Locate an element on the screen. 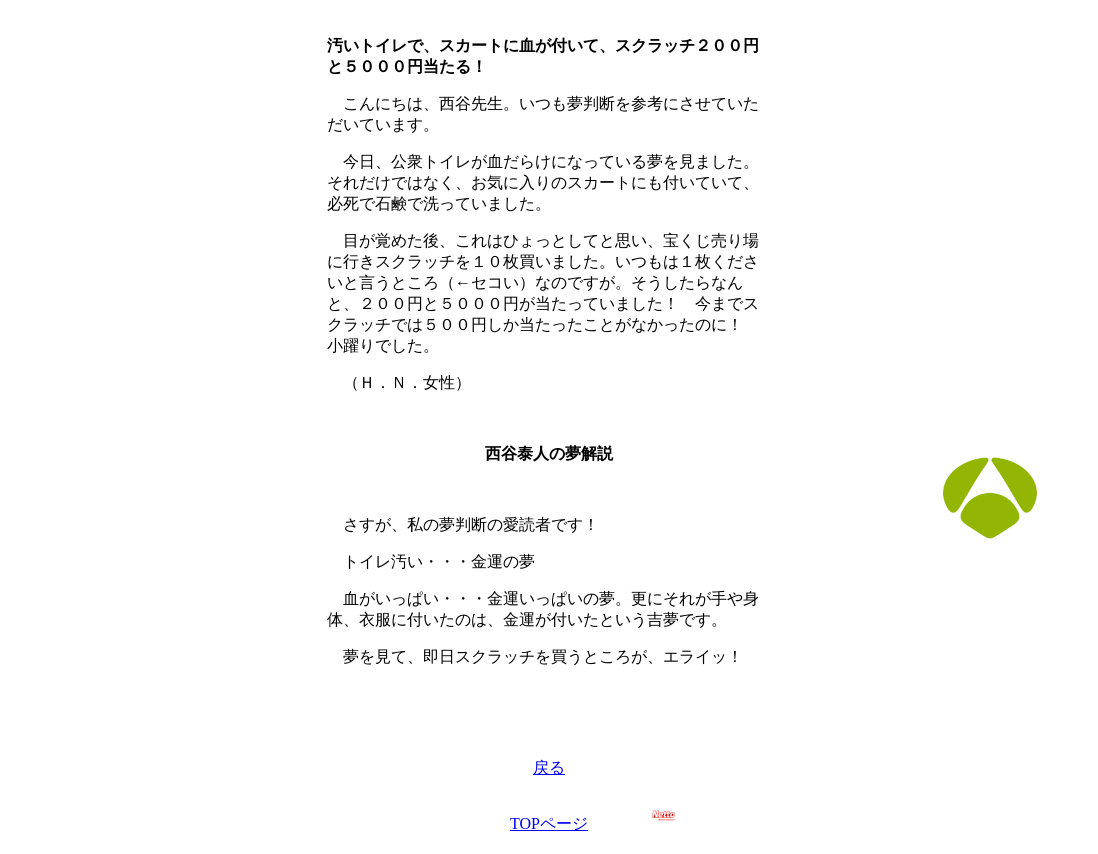 Image resolution: width=1098 pixels, height=854 pixels. open the Netto Marken-Discount app is located at coordinates (663, 815).